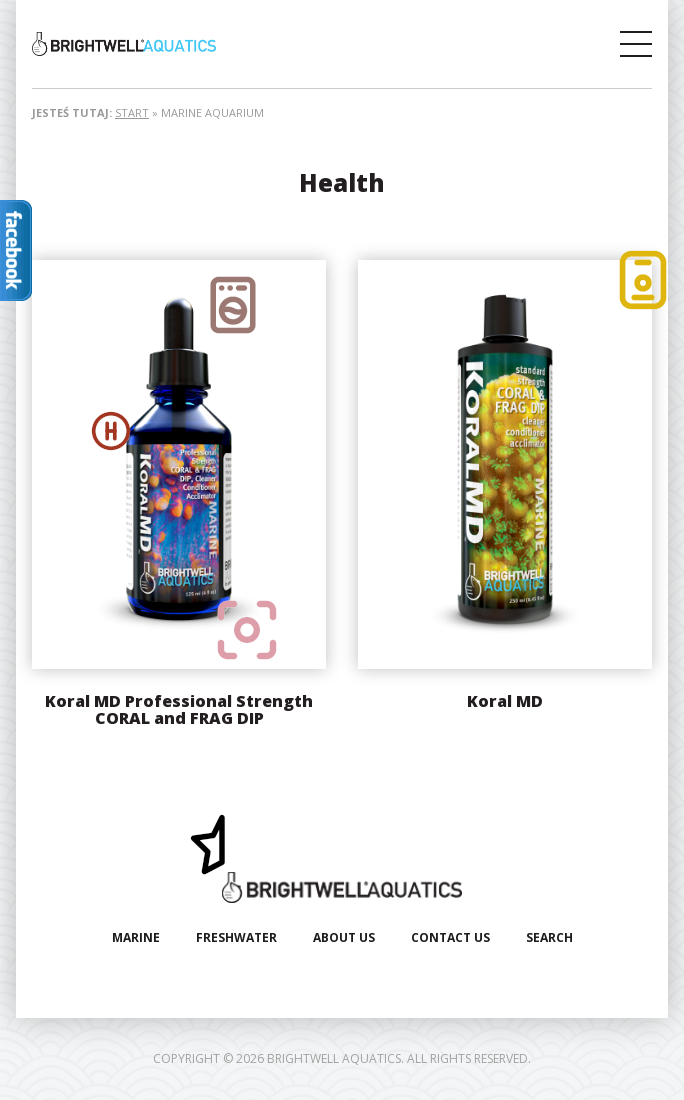  What do you see at coordinates (111, 431) in the screenshot?
I see `locate nearby hospitals or medical facilities` at bounding box center [111, 431].